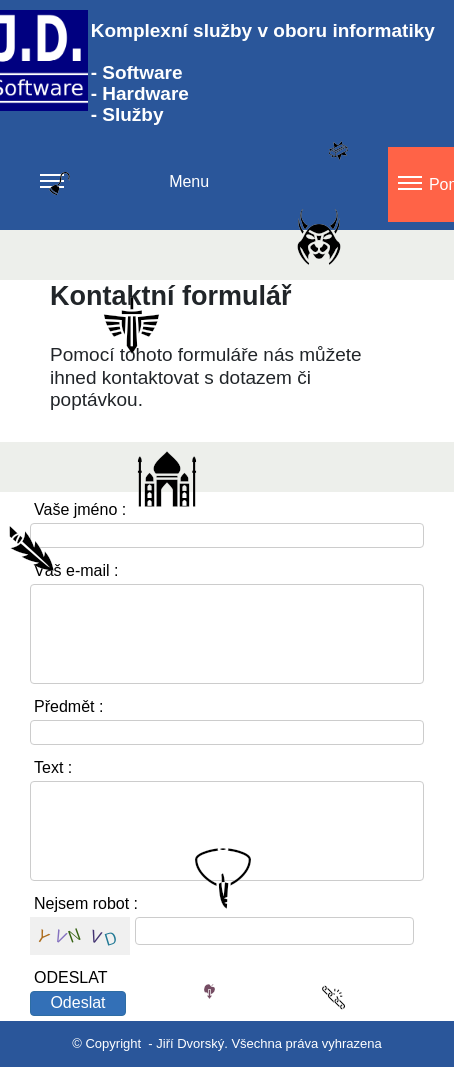 This screenshot has width=454, height=1088. I want to click on disconnect or unlink accounts, so click(333, 997).